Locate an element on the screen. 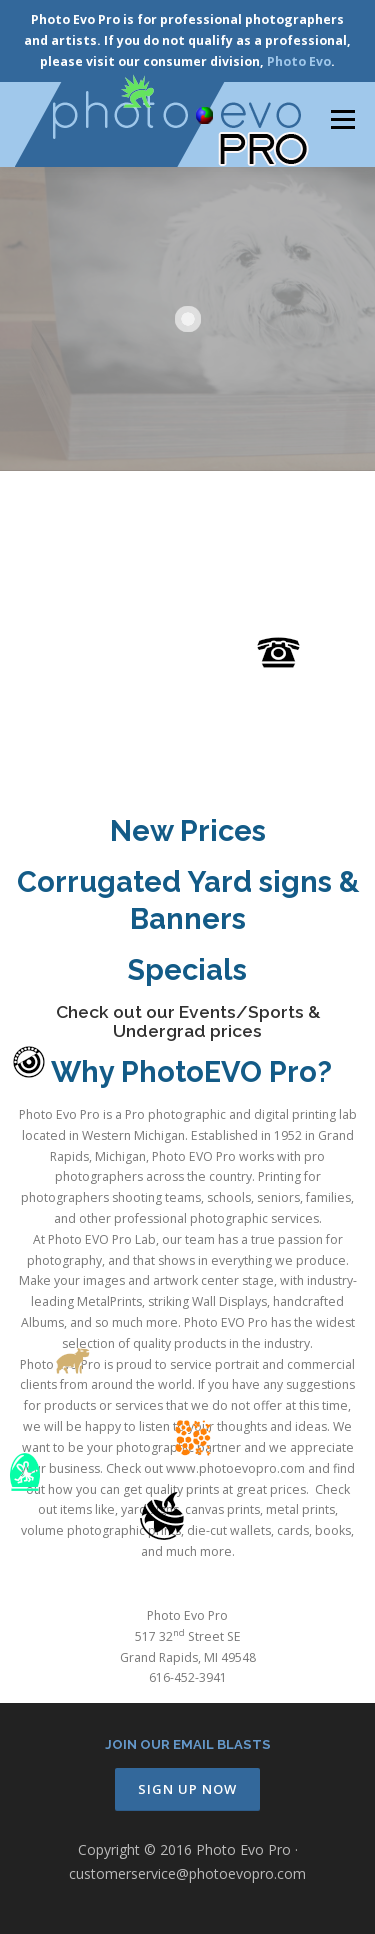 This screenshot has width=375, height=1934. abstract game ability or skill icon is located at coordinates (29, 1062).